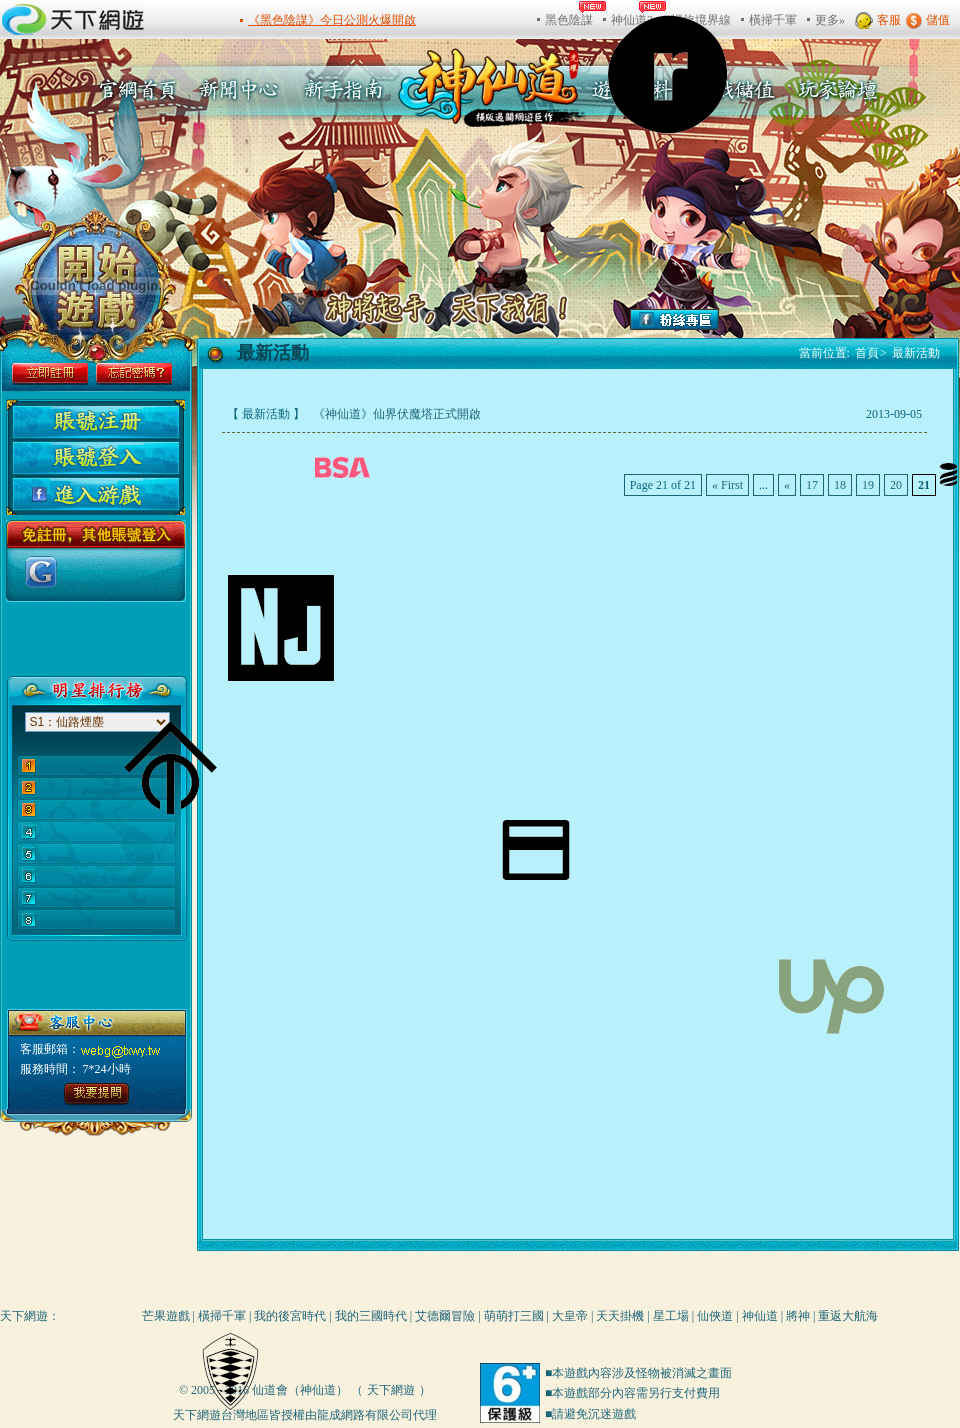  What do you see at coordinates (948, 474) in the screenshot?
I see `Liquibase database version control logo` at bounding box center [948, 474].